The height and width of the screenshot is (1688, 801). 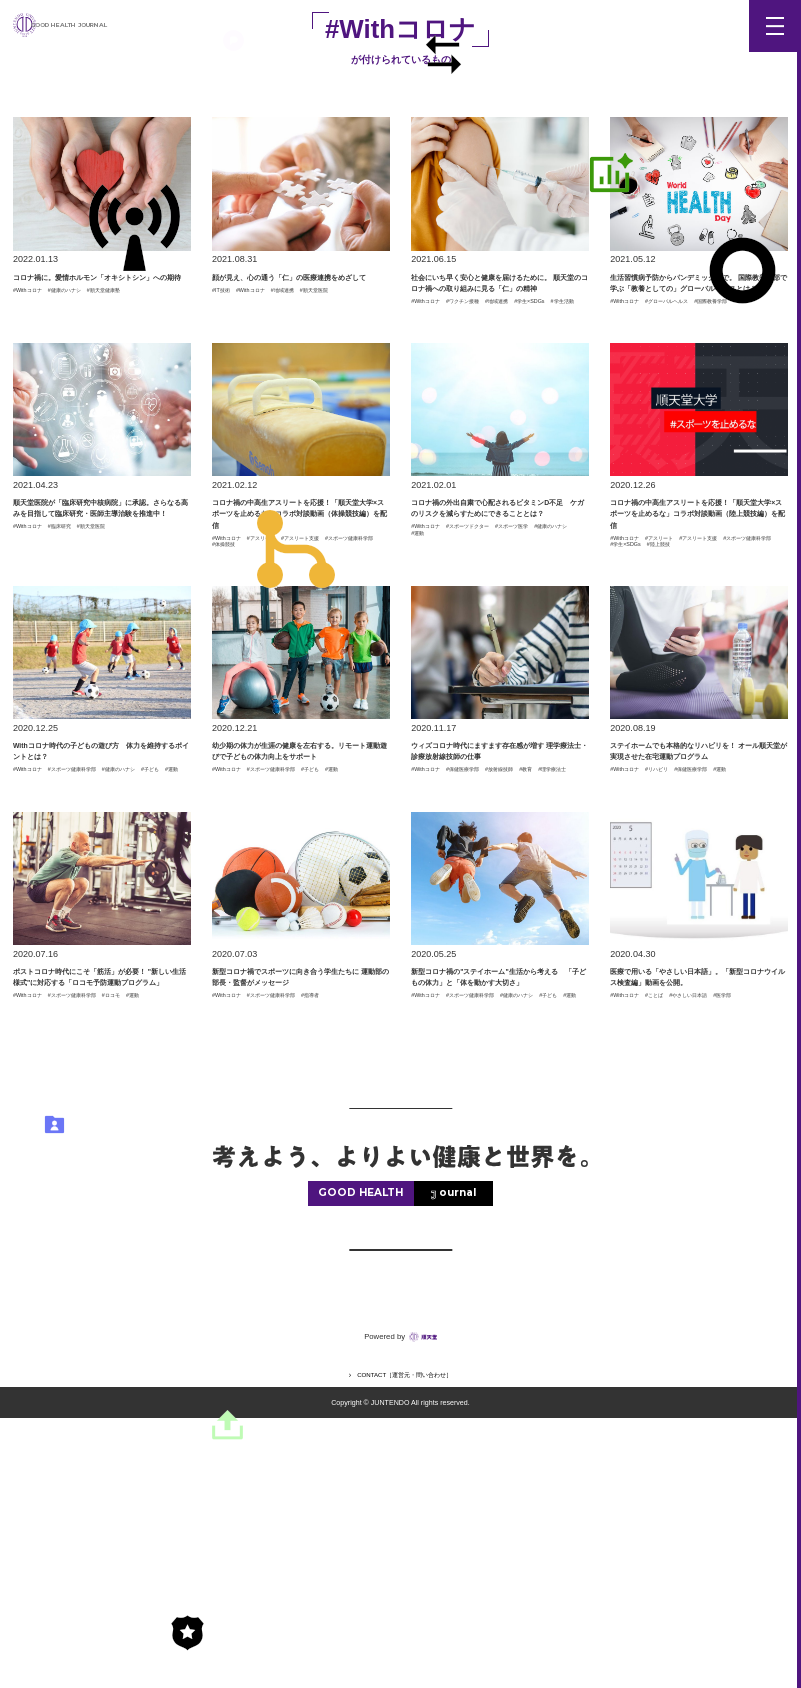 What do you see at coordinates (443, 54) in the screenshot?
I see `switch or swap between two items` at bounding box center [443, 54].